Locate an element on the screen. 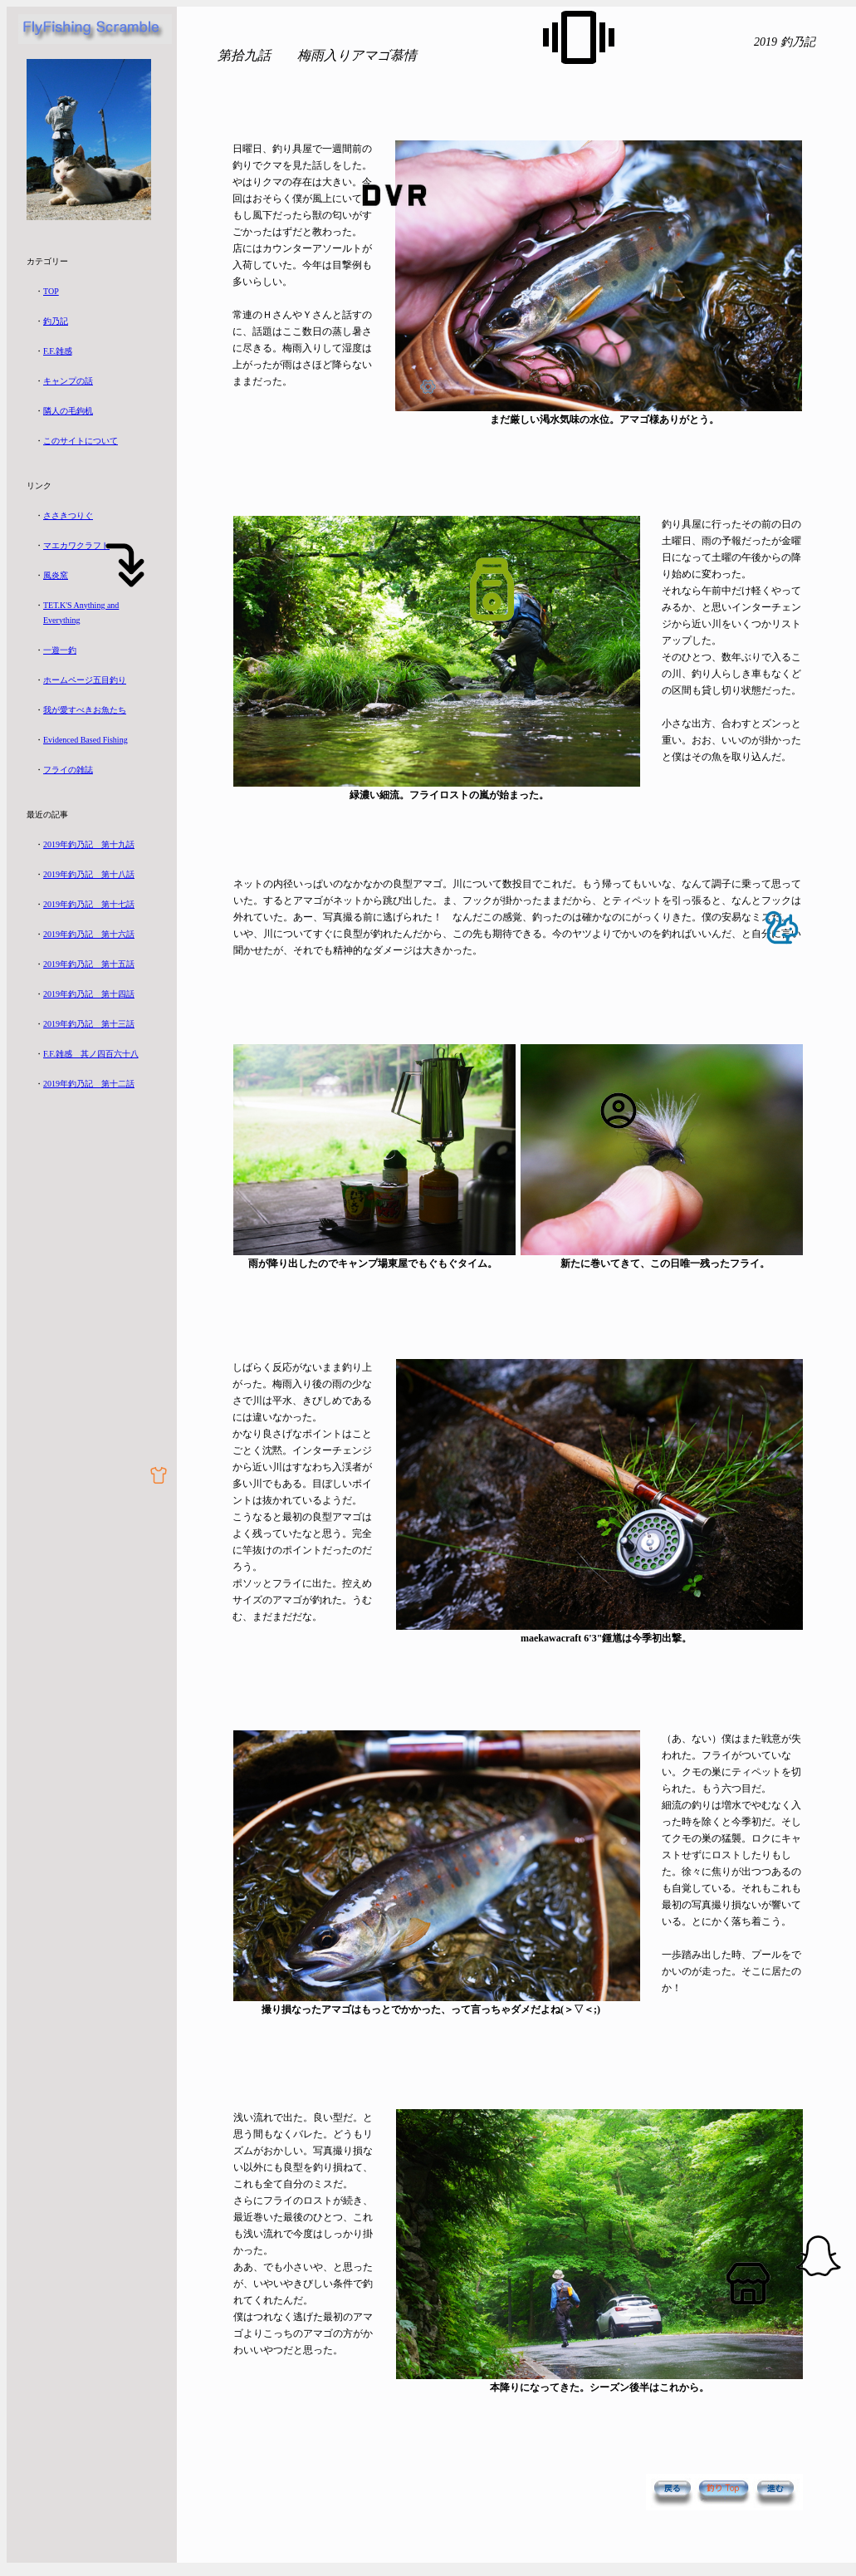 The width and height of the screenshot is (856, 2576). toggle vibration mode on or off is located at coordinates (579, 37).